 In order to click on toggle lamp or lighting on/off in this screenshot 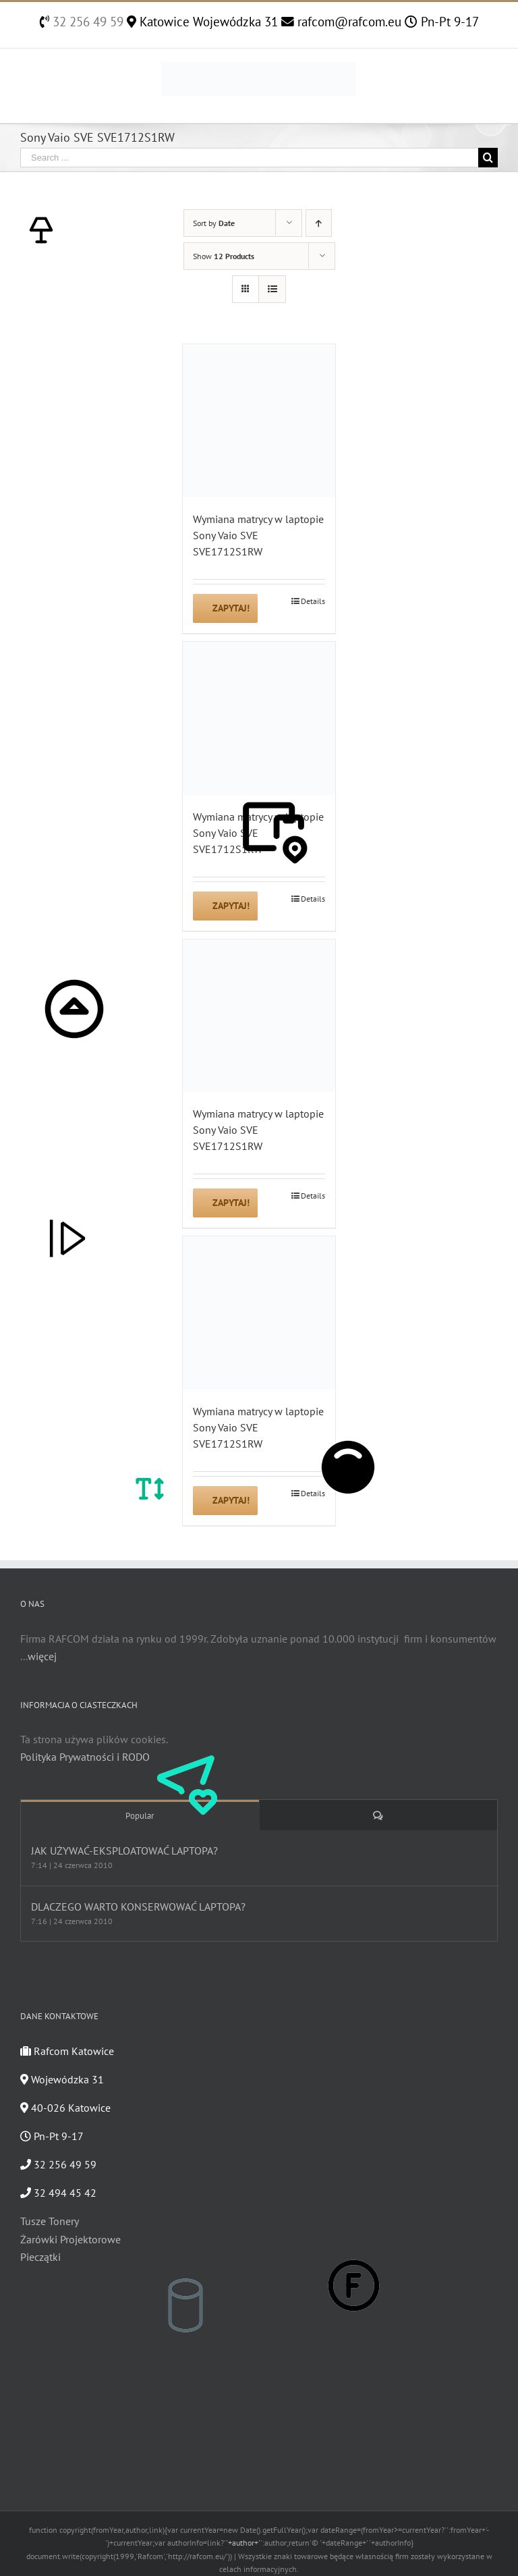, I will do `click(41, 230)`.